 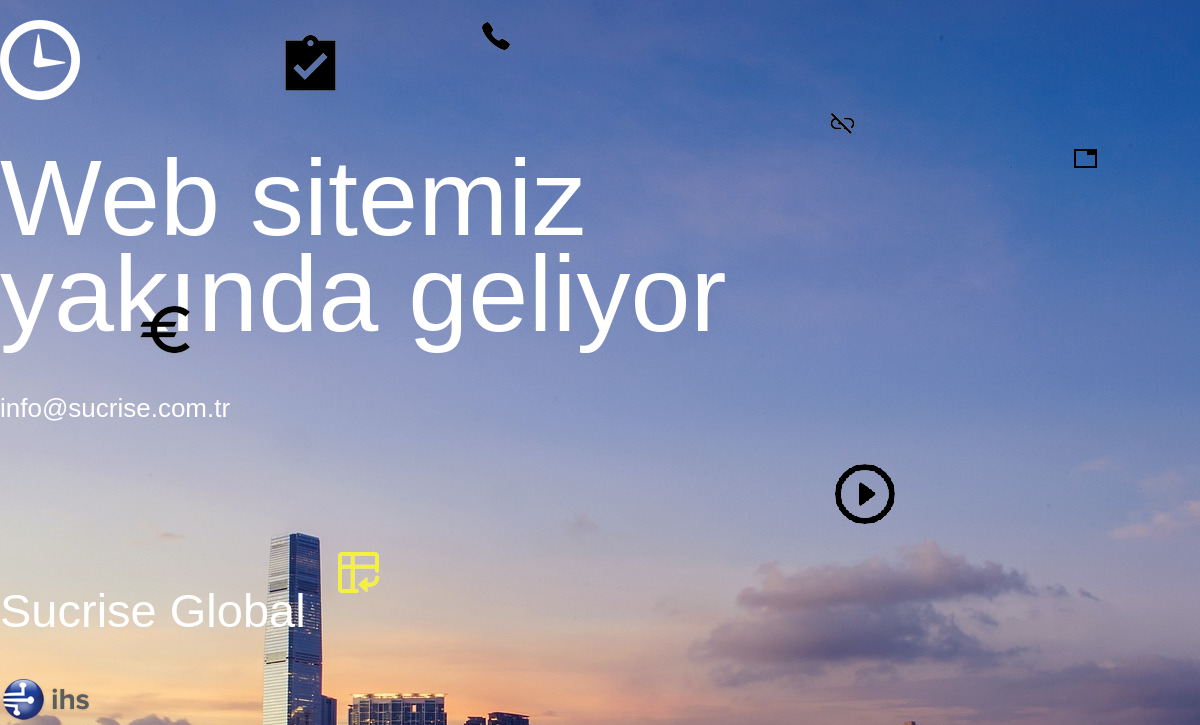 I want to click on mark task or assignment as complete, so click(x=310, y=65).